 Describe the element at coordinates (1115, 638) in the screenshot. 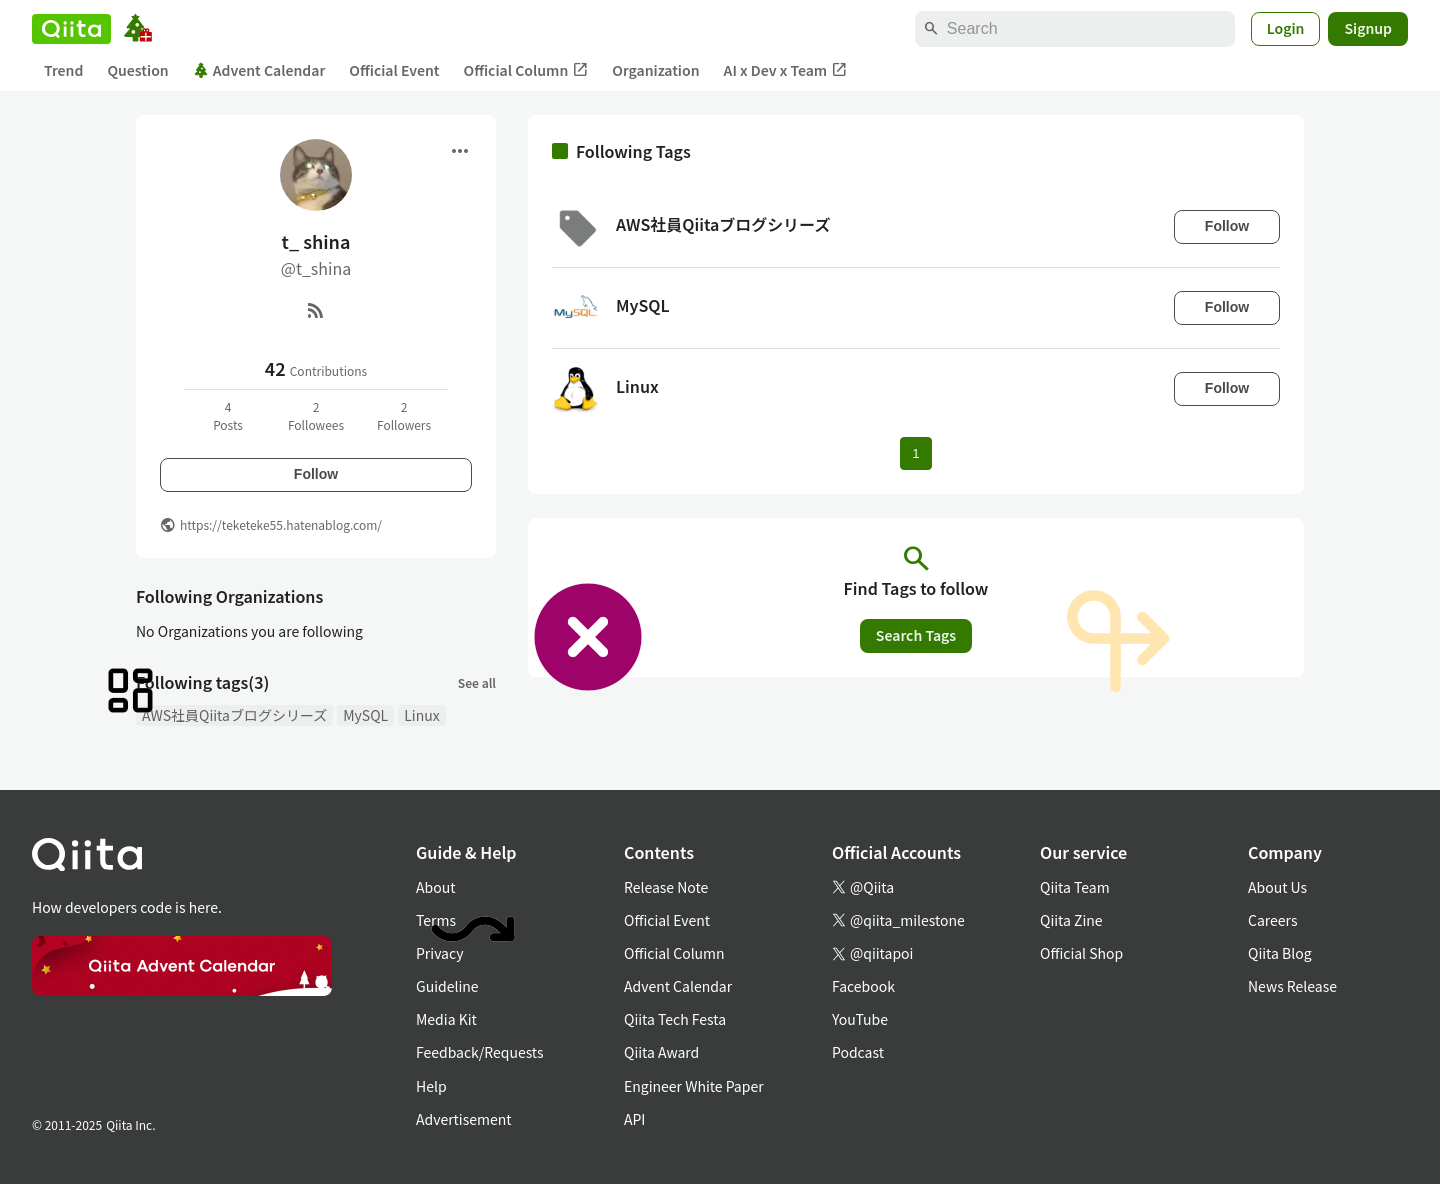

I see `redo or repeat last action` at that location.